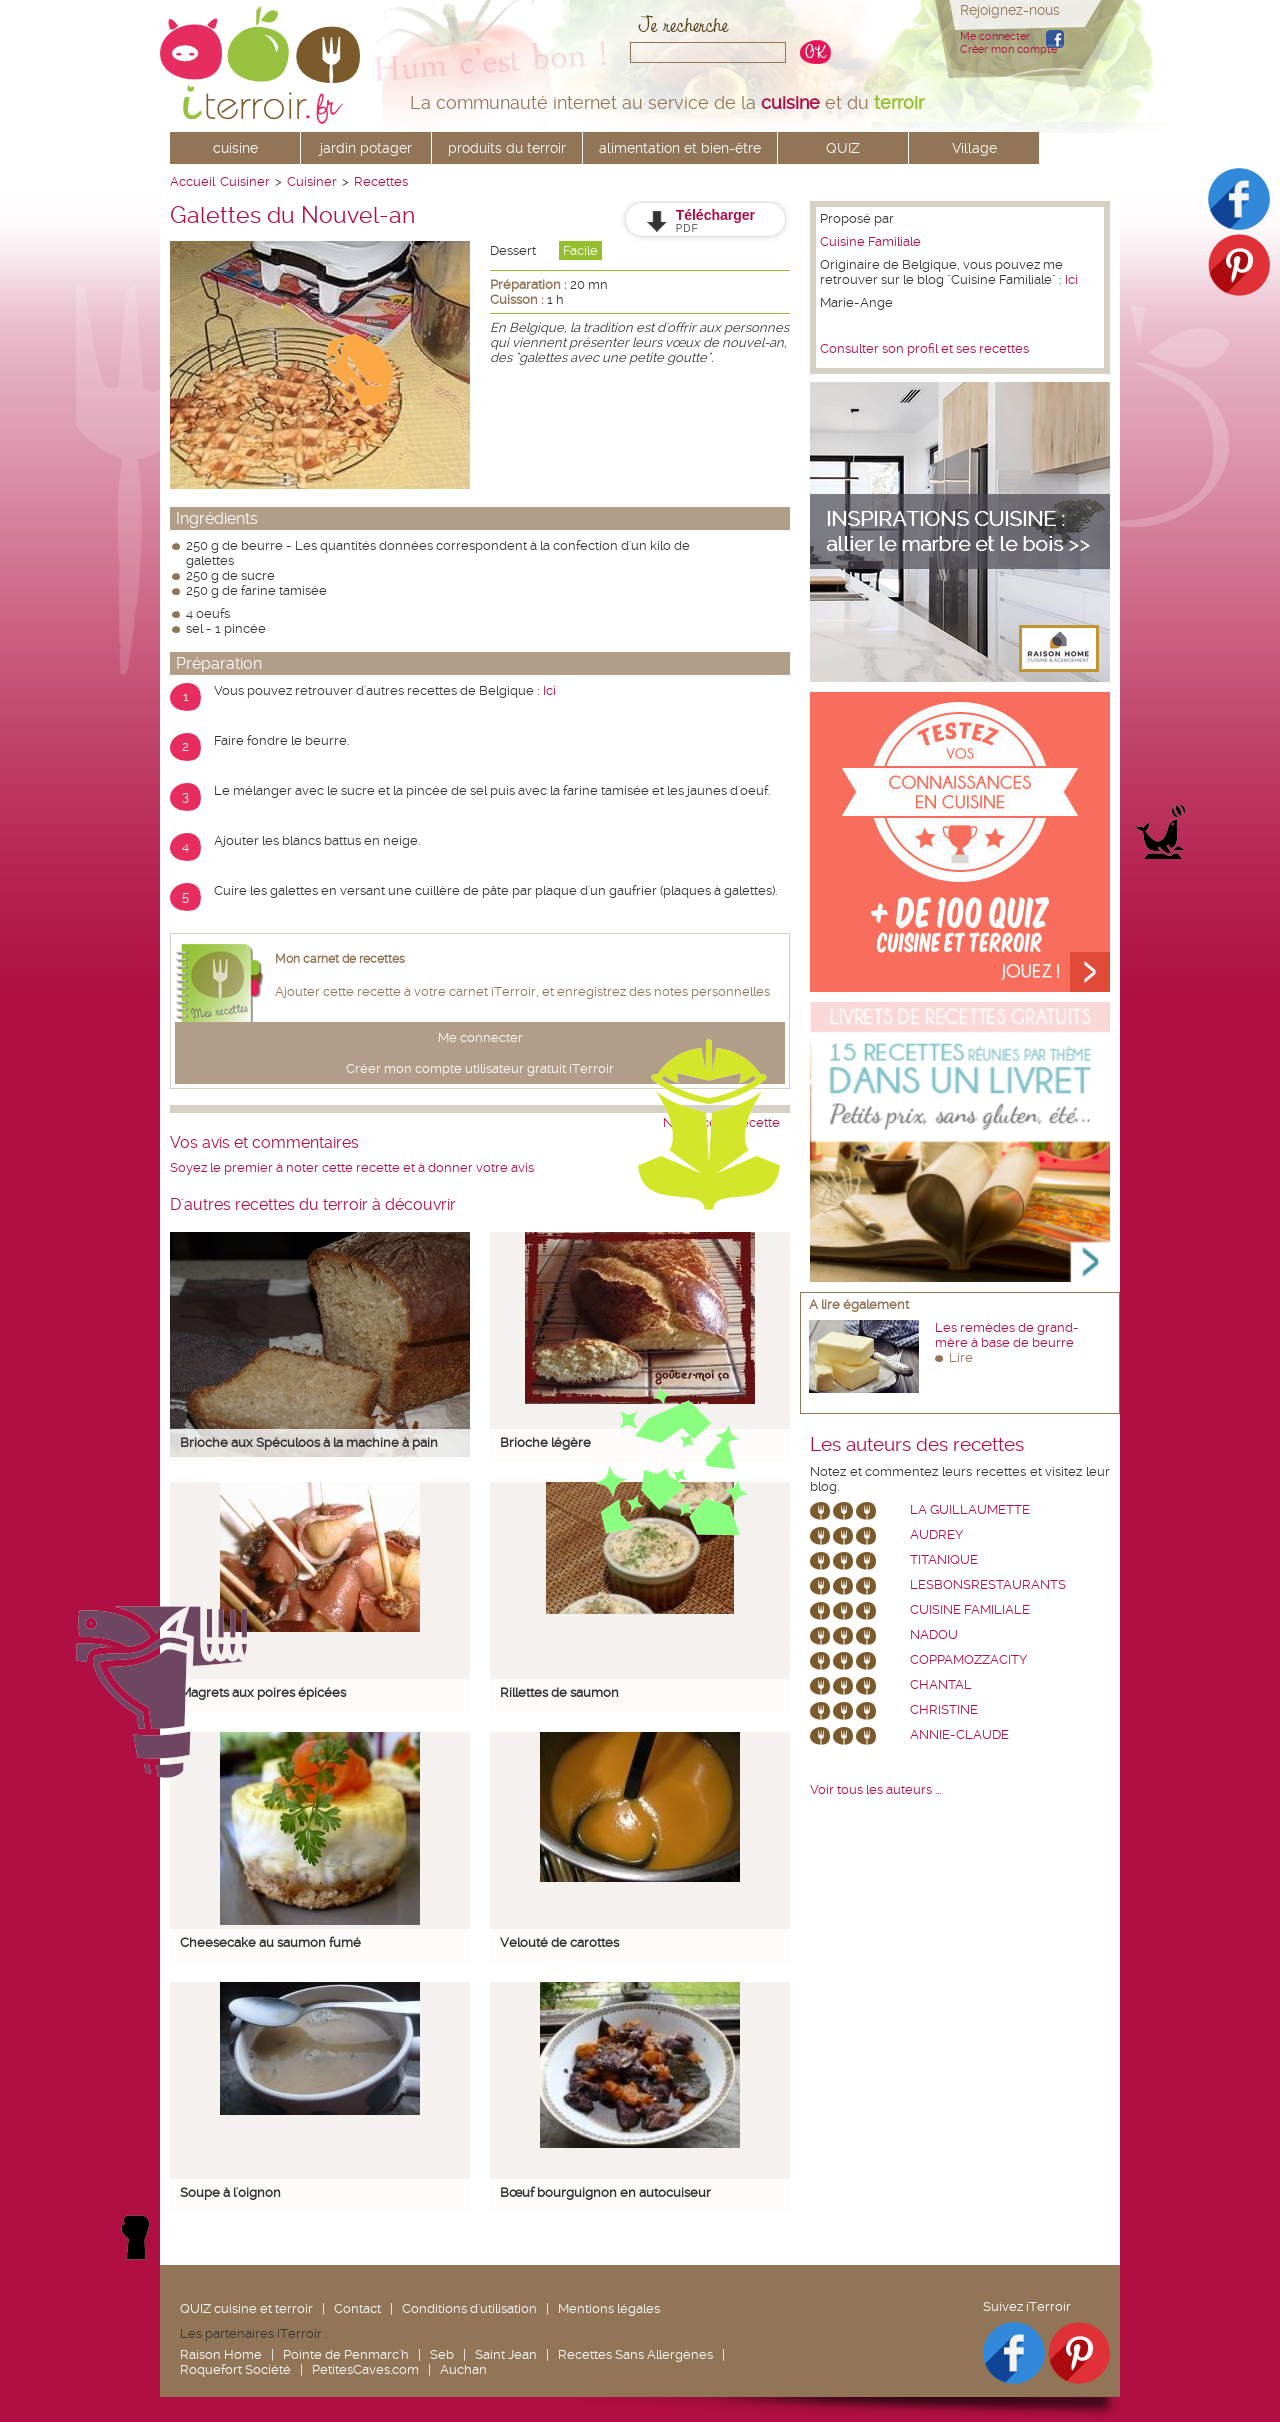 The image size is (1280, 2422). What do you see at coordinates (1163, 831) in the screenshot?
I see `decorative icon representing circus or entertainment games` at bounding box center [1163, 831].